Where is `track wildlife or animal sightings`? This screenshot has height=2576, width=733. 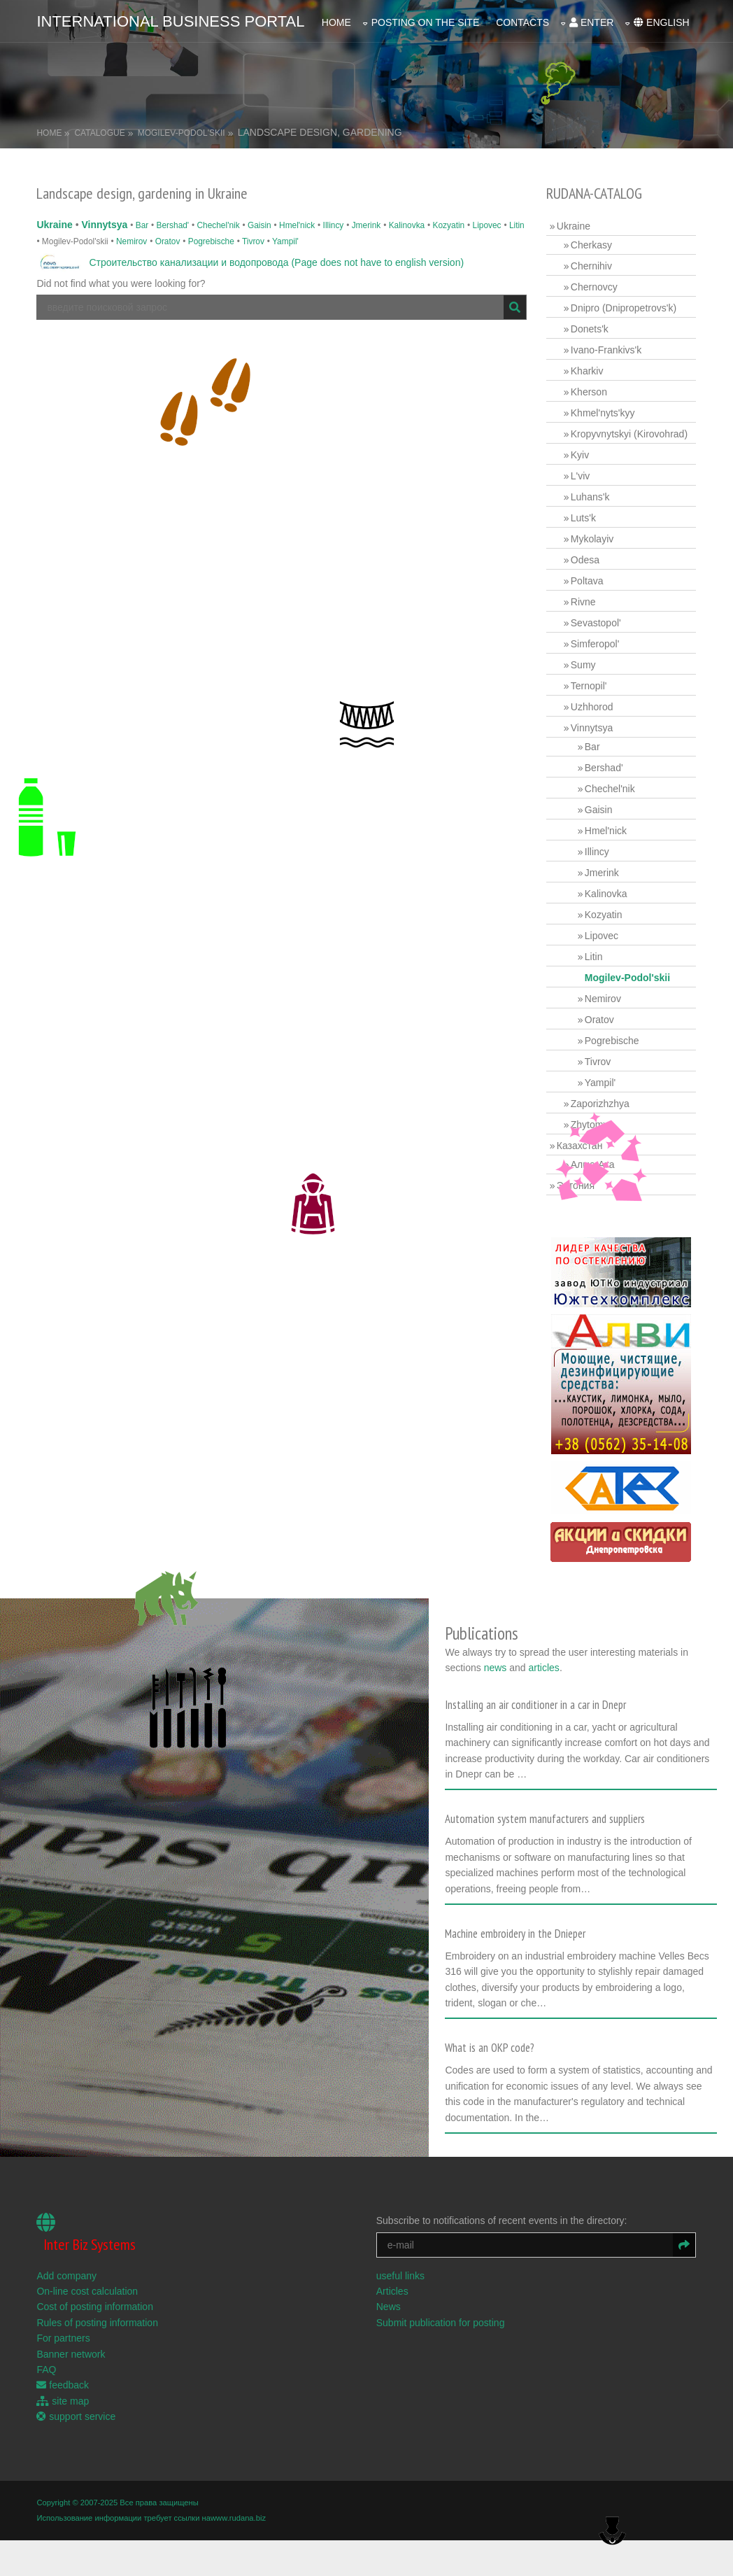
track wildlife or animal sightings is located at coordinates (205, 402).